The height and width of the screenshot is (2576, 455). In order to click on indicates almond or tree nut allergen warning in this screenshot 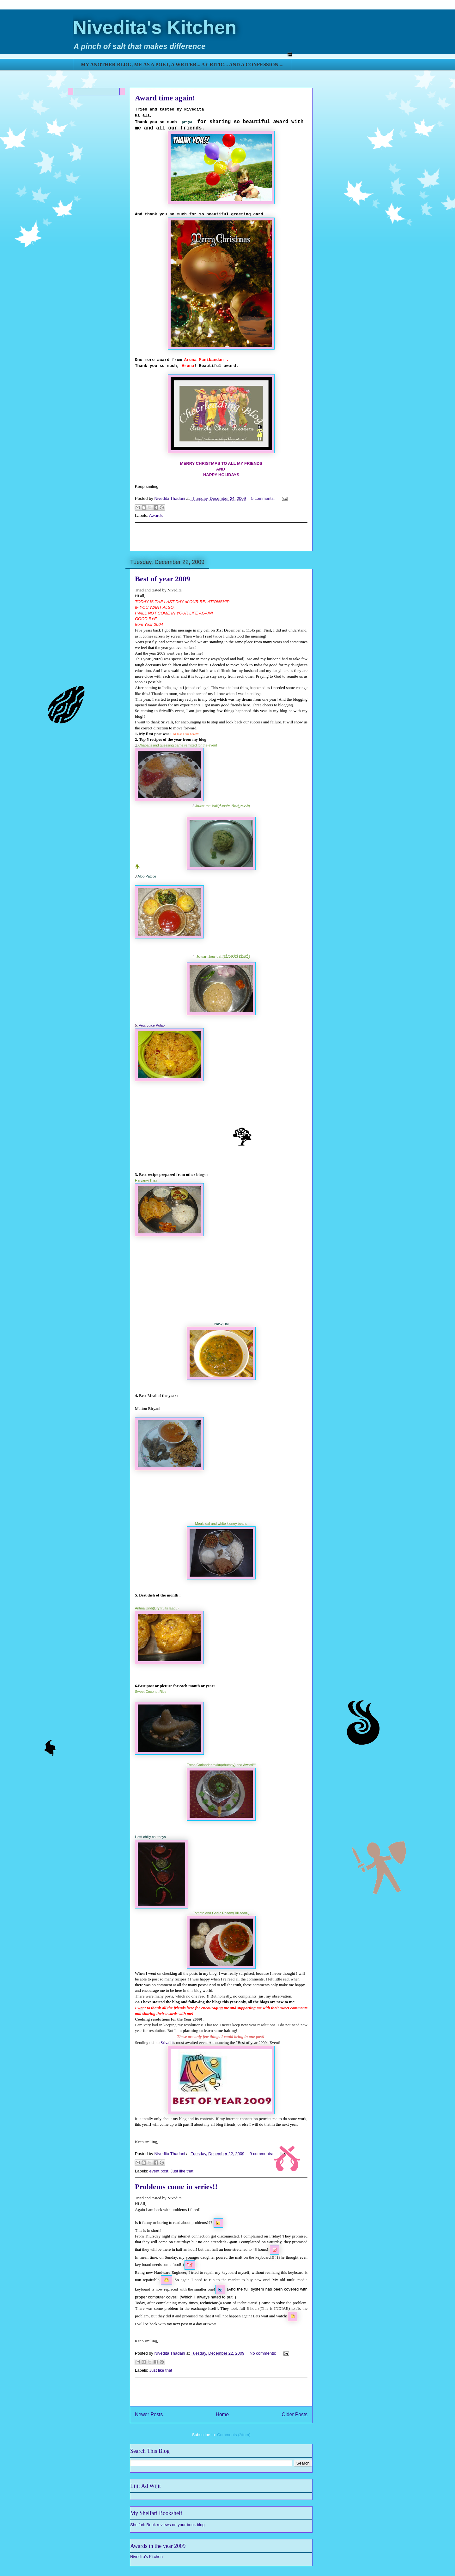, I will do `click(66, 704)`.